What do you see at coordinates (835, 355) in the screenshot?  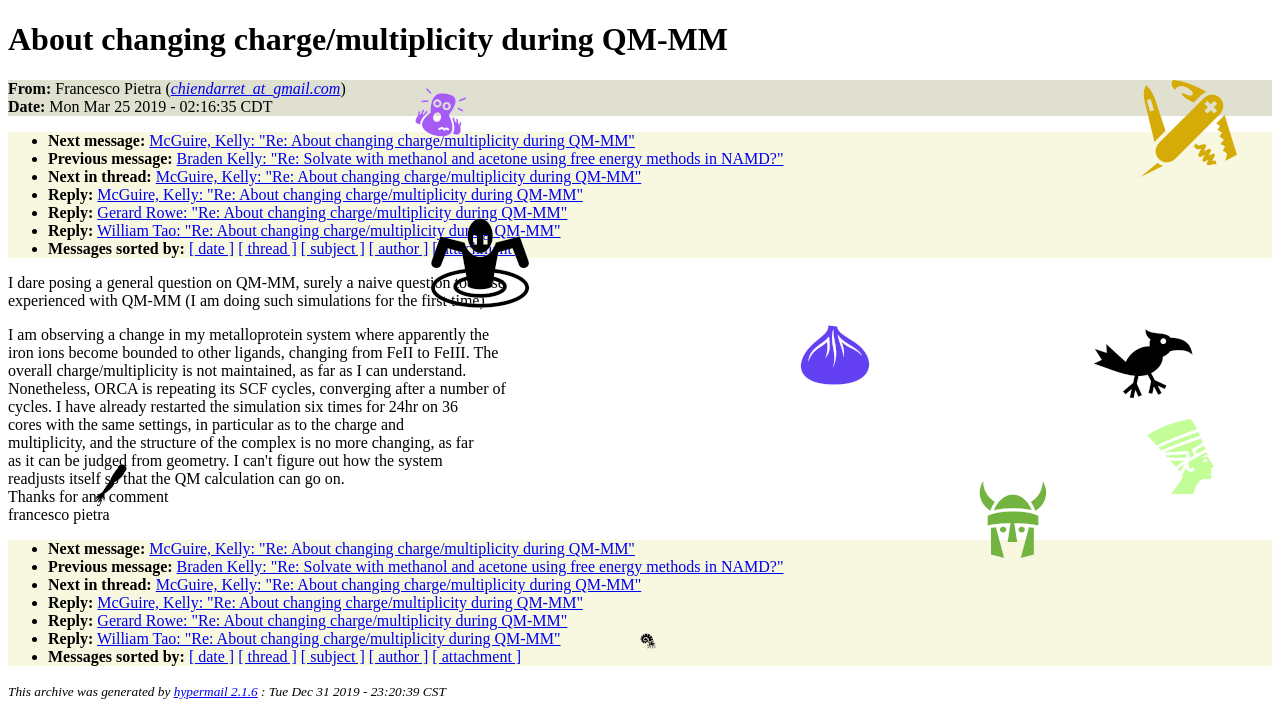 I see `select dumpling or bao item in a food game` at bounding box center [835, 355].